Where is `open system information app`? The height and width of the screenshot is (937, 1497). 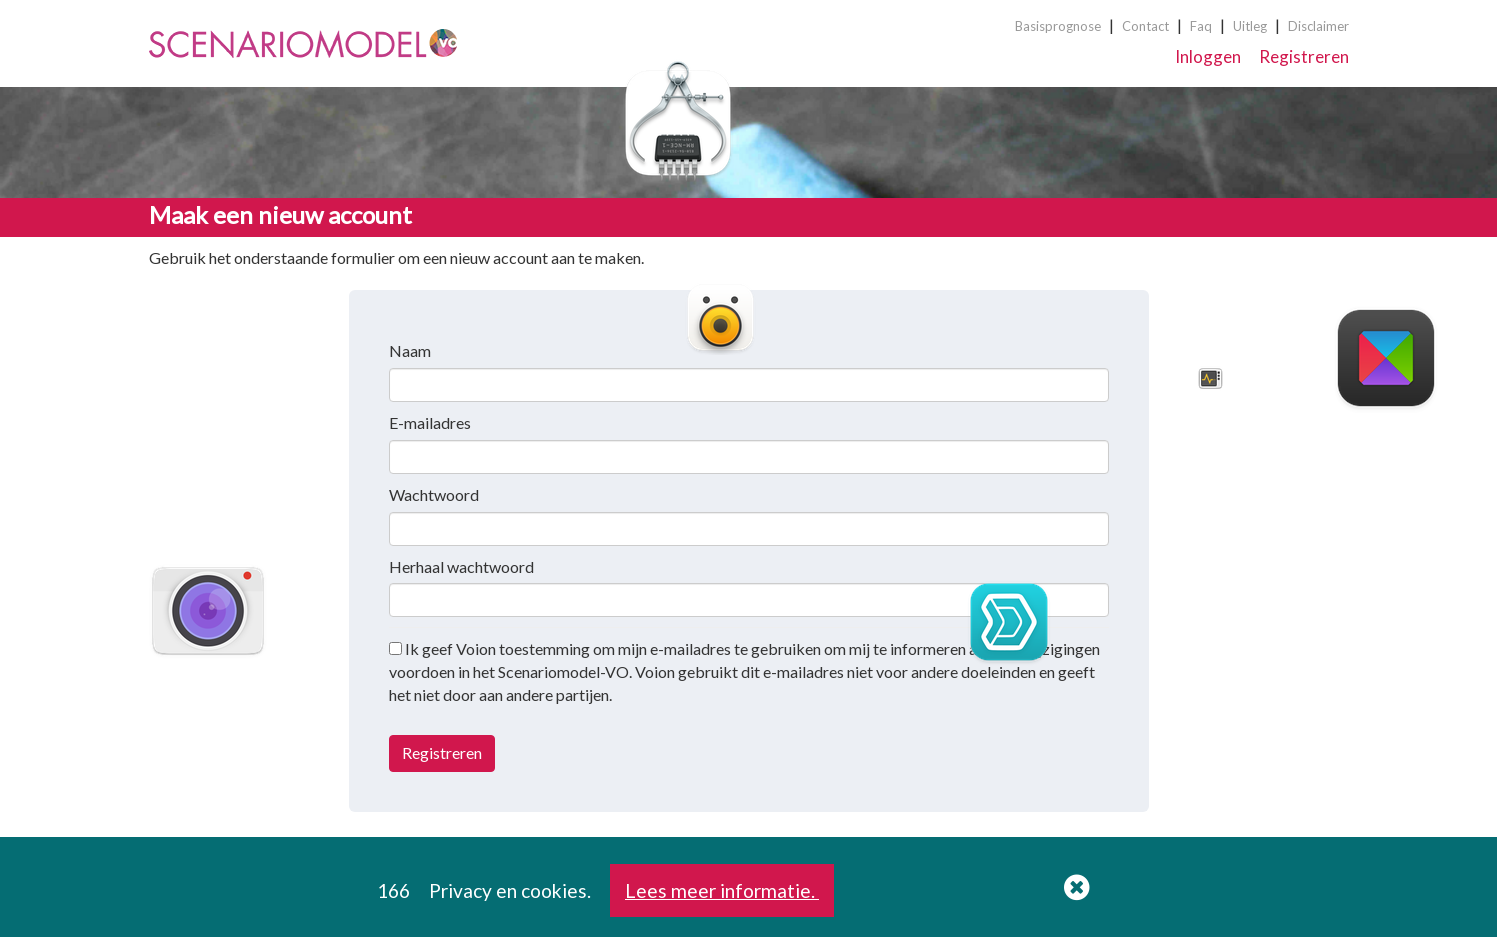 open system information app is located at coordinates (678, 123).